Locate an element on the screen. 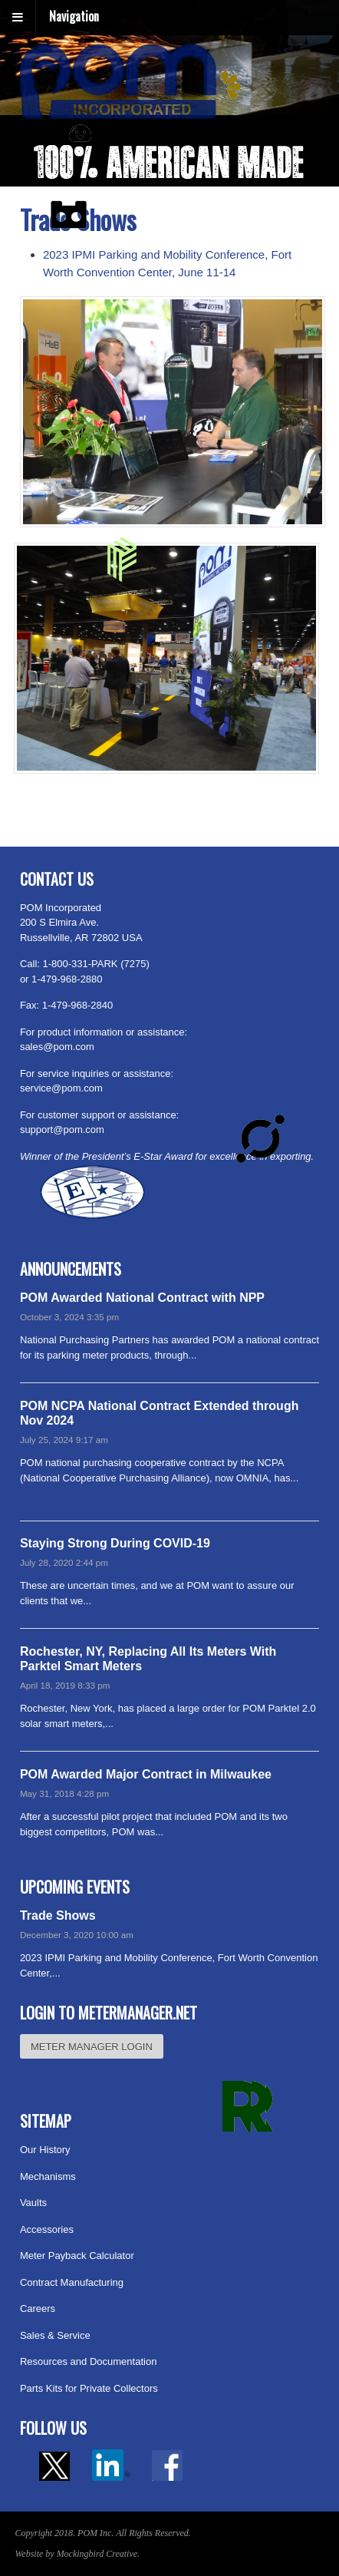 The height and width of the screenshot is (2576, 339). icon logo for the simple-icons project is located at coordinates (260, 1138).